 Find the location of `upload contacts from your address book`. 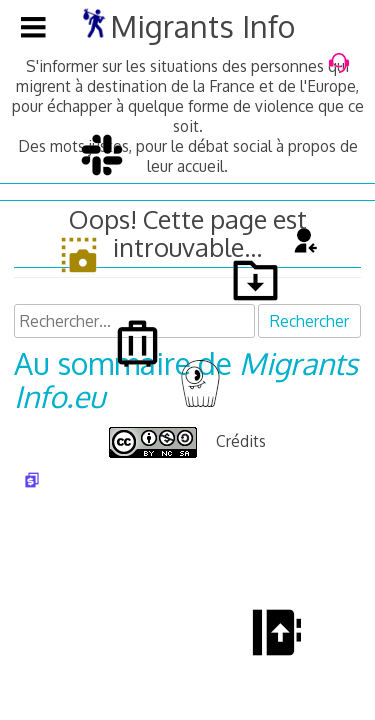

upload contacts from your address book is located at coordinates (273, 632).